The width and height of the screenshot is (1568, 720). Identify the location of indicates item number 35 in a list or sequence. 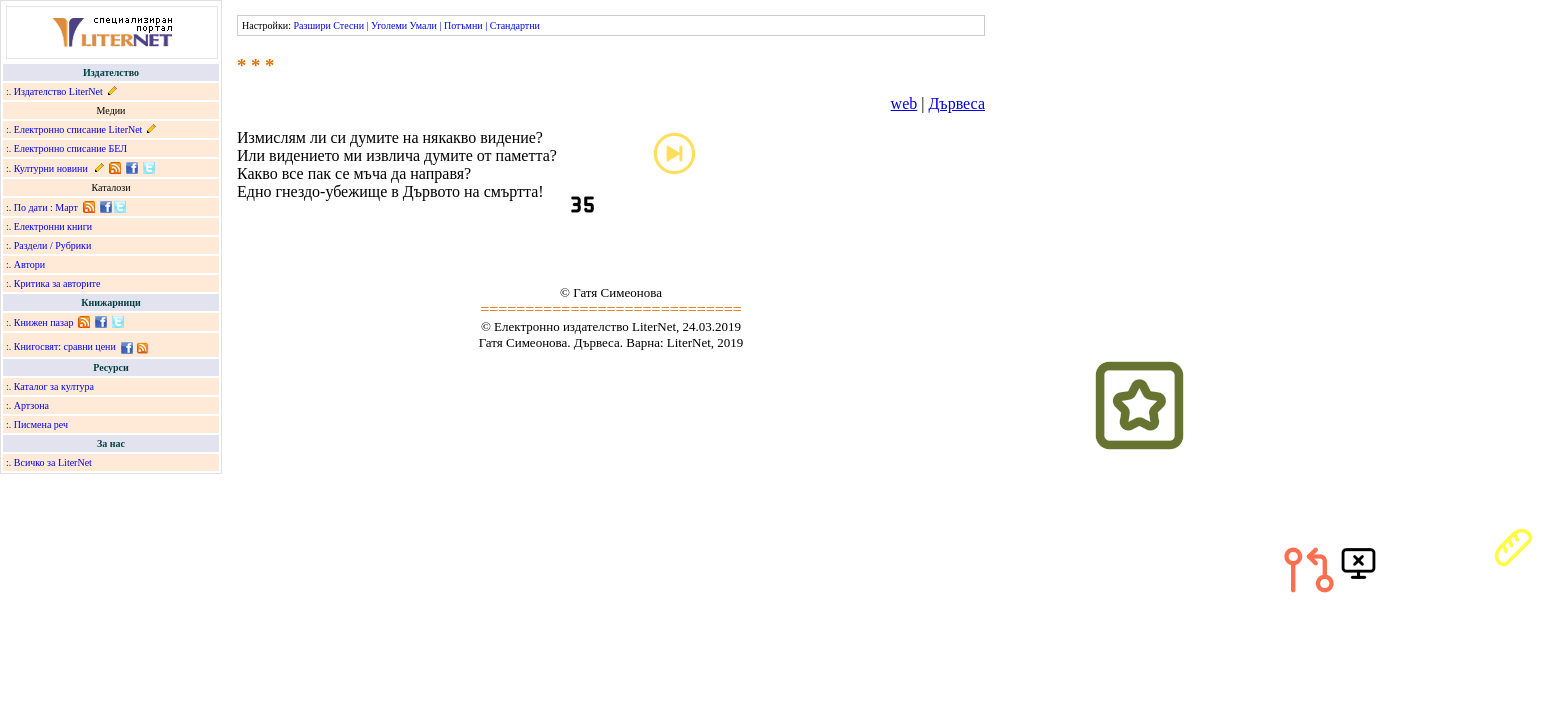
(582, 204).